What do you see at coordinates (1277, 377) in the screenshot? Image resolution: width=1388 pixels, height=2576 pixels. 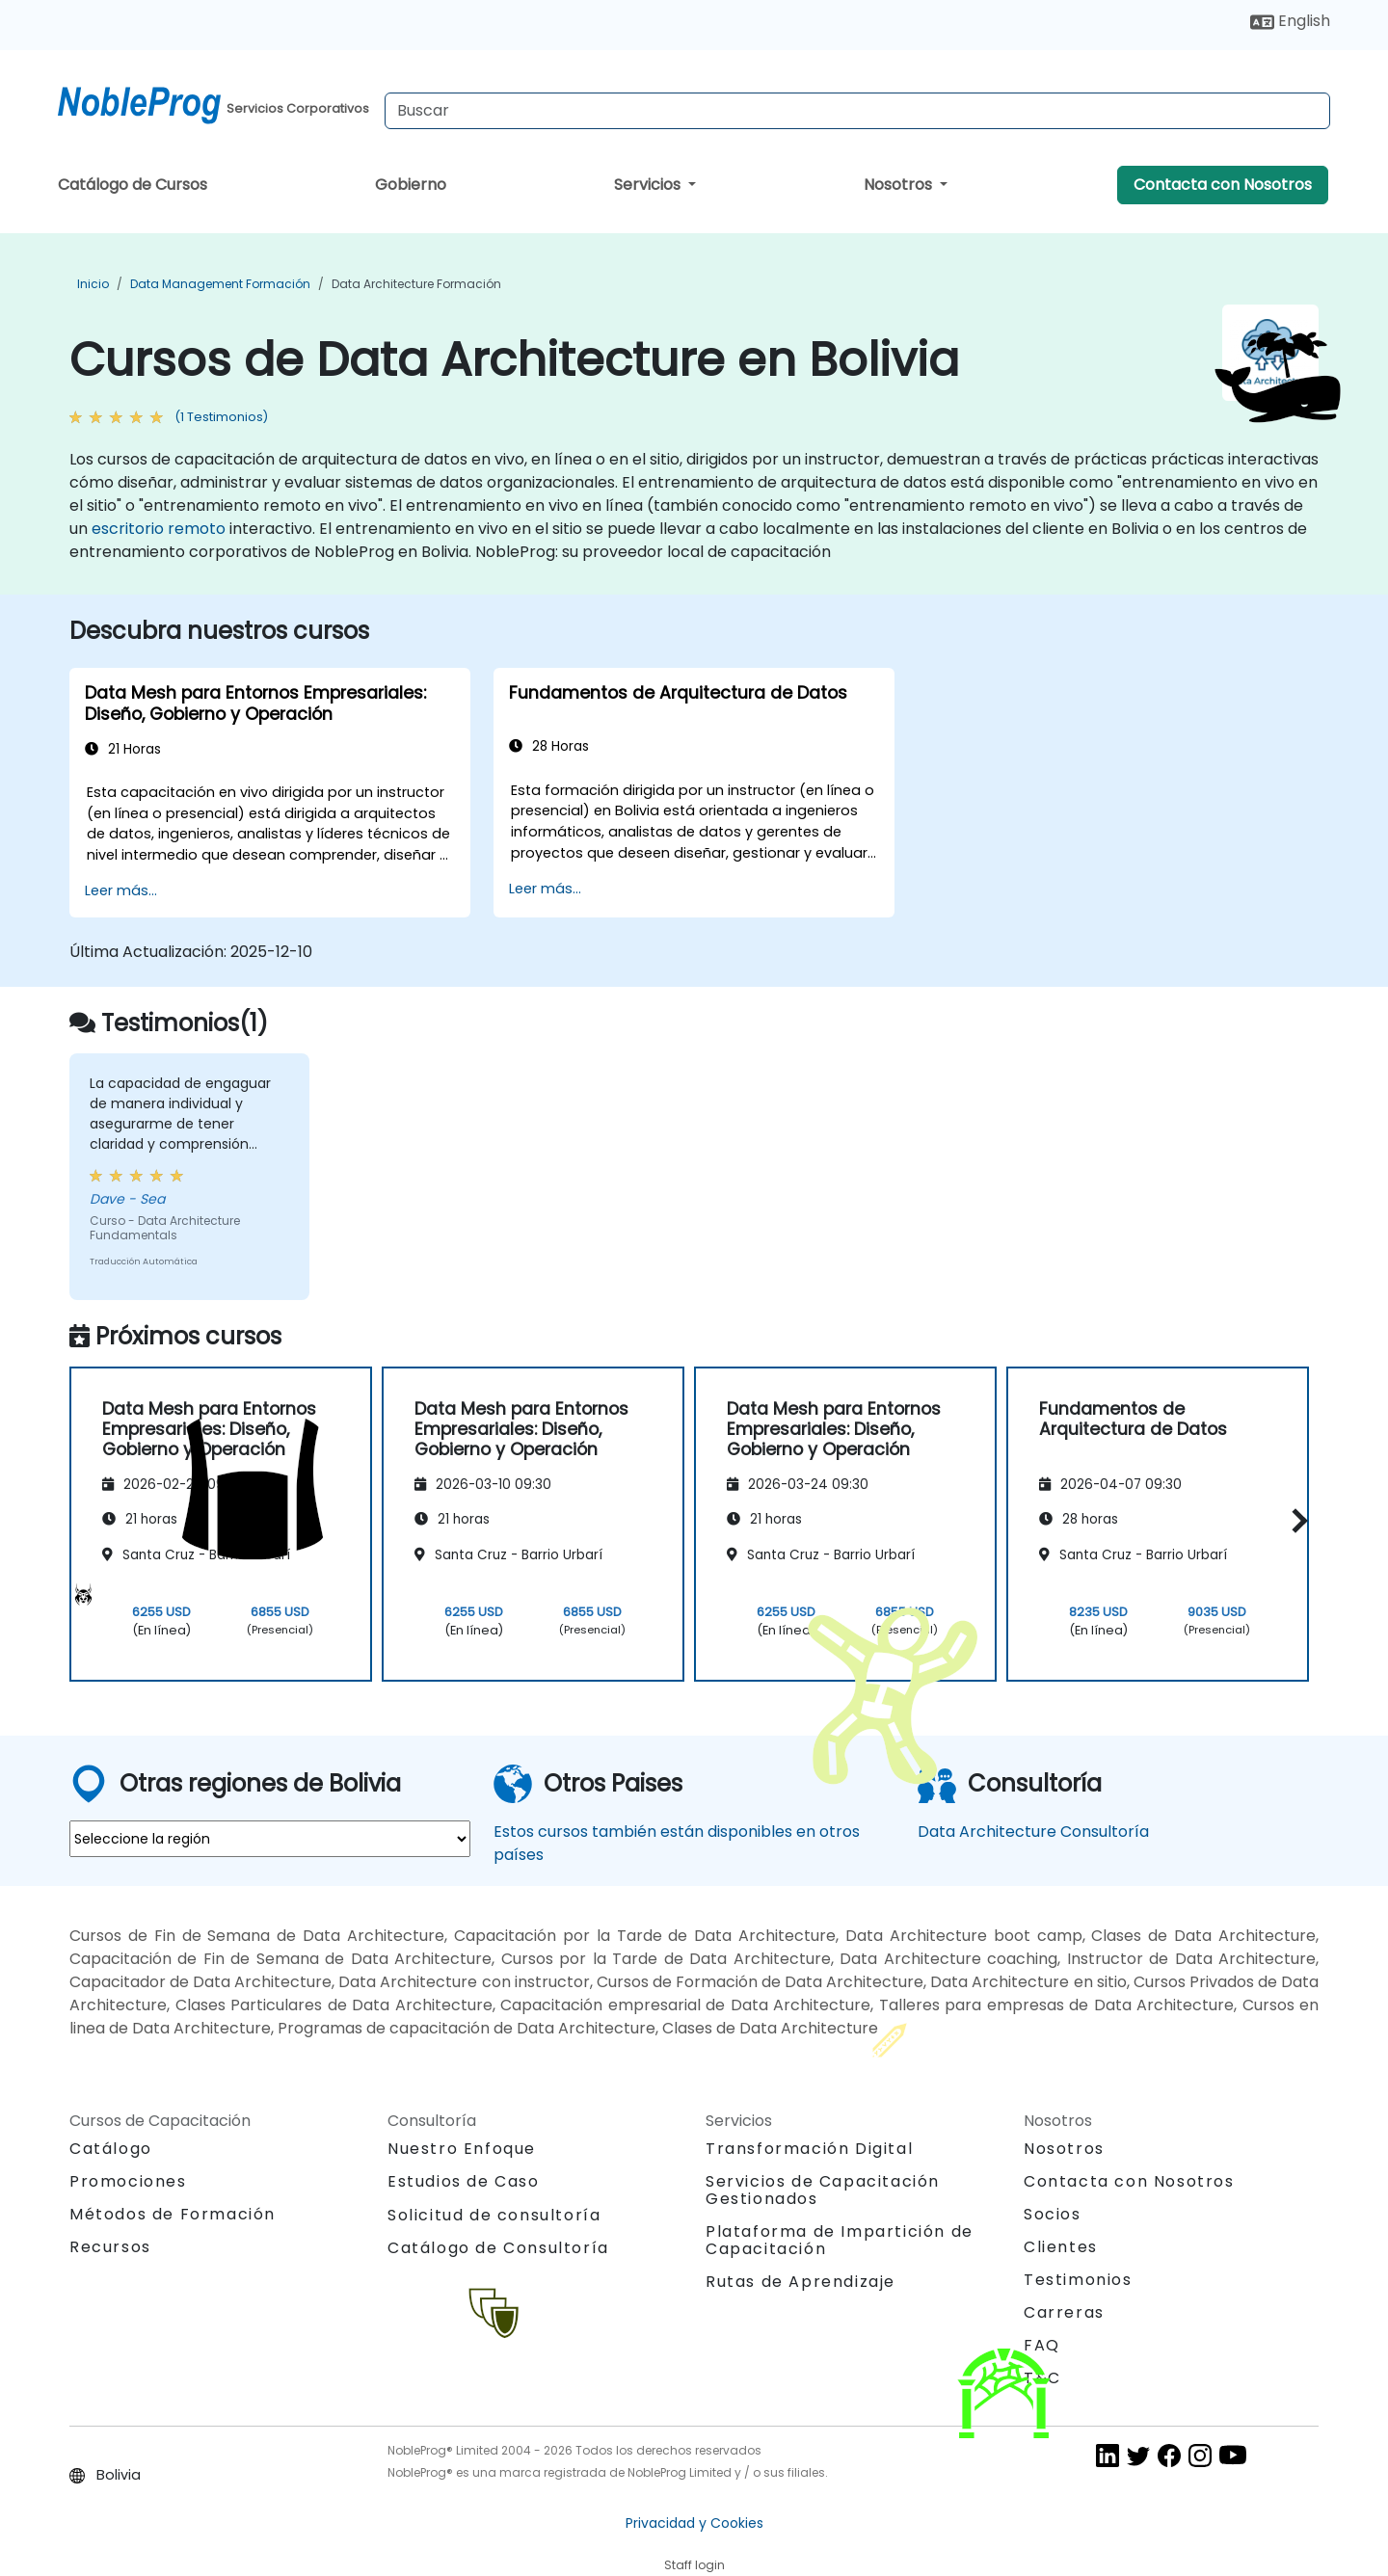 I see `ocean wildlife or marine life category` at bounding box center [1277, 377].